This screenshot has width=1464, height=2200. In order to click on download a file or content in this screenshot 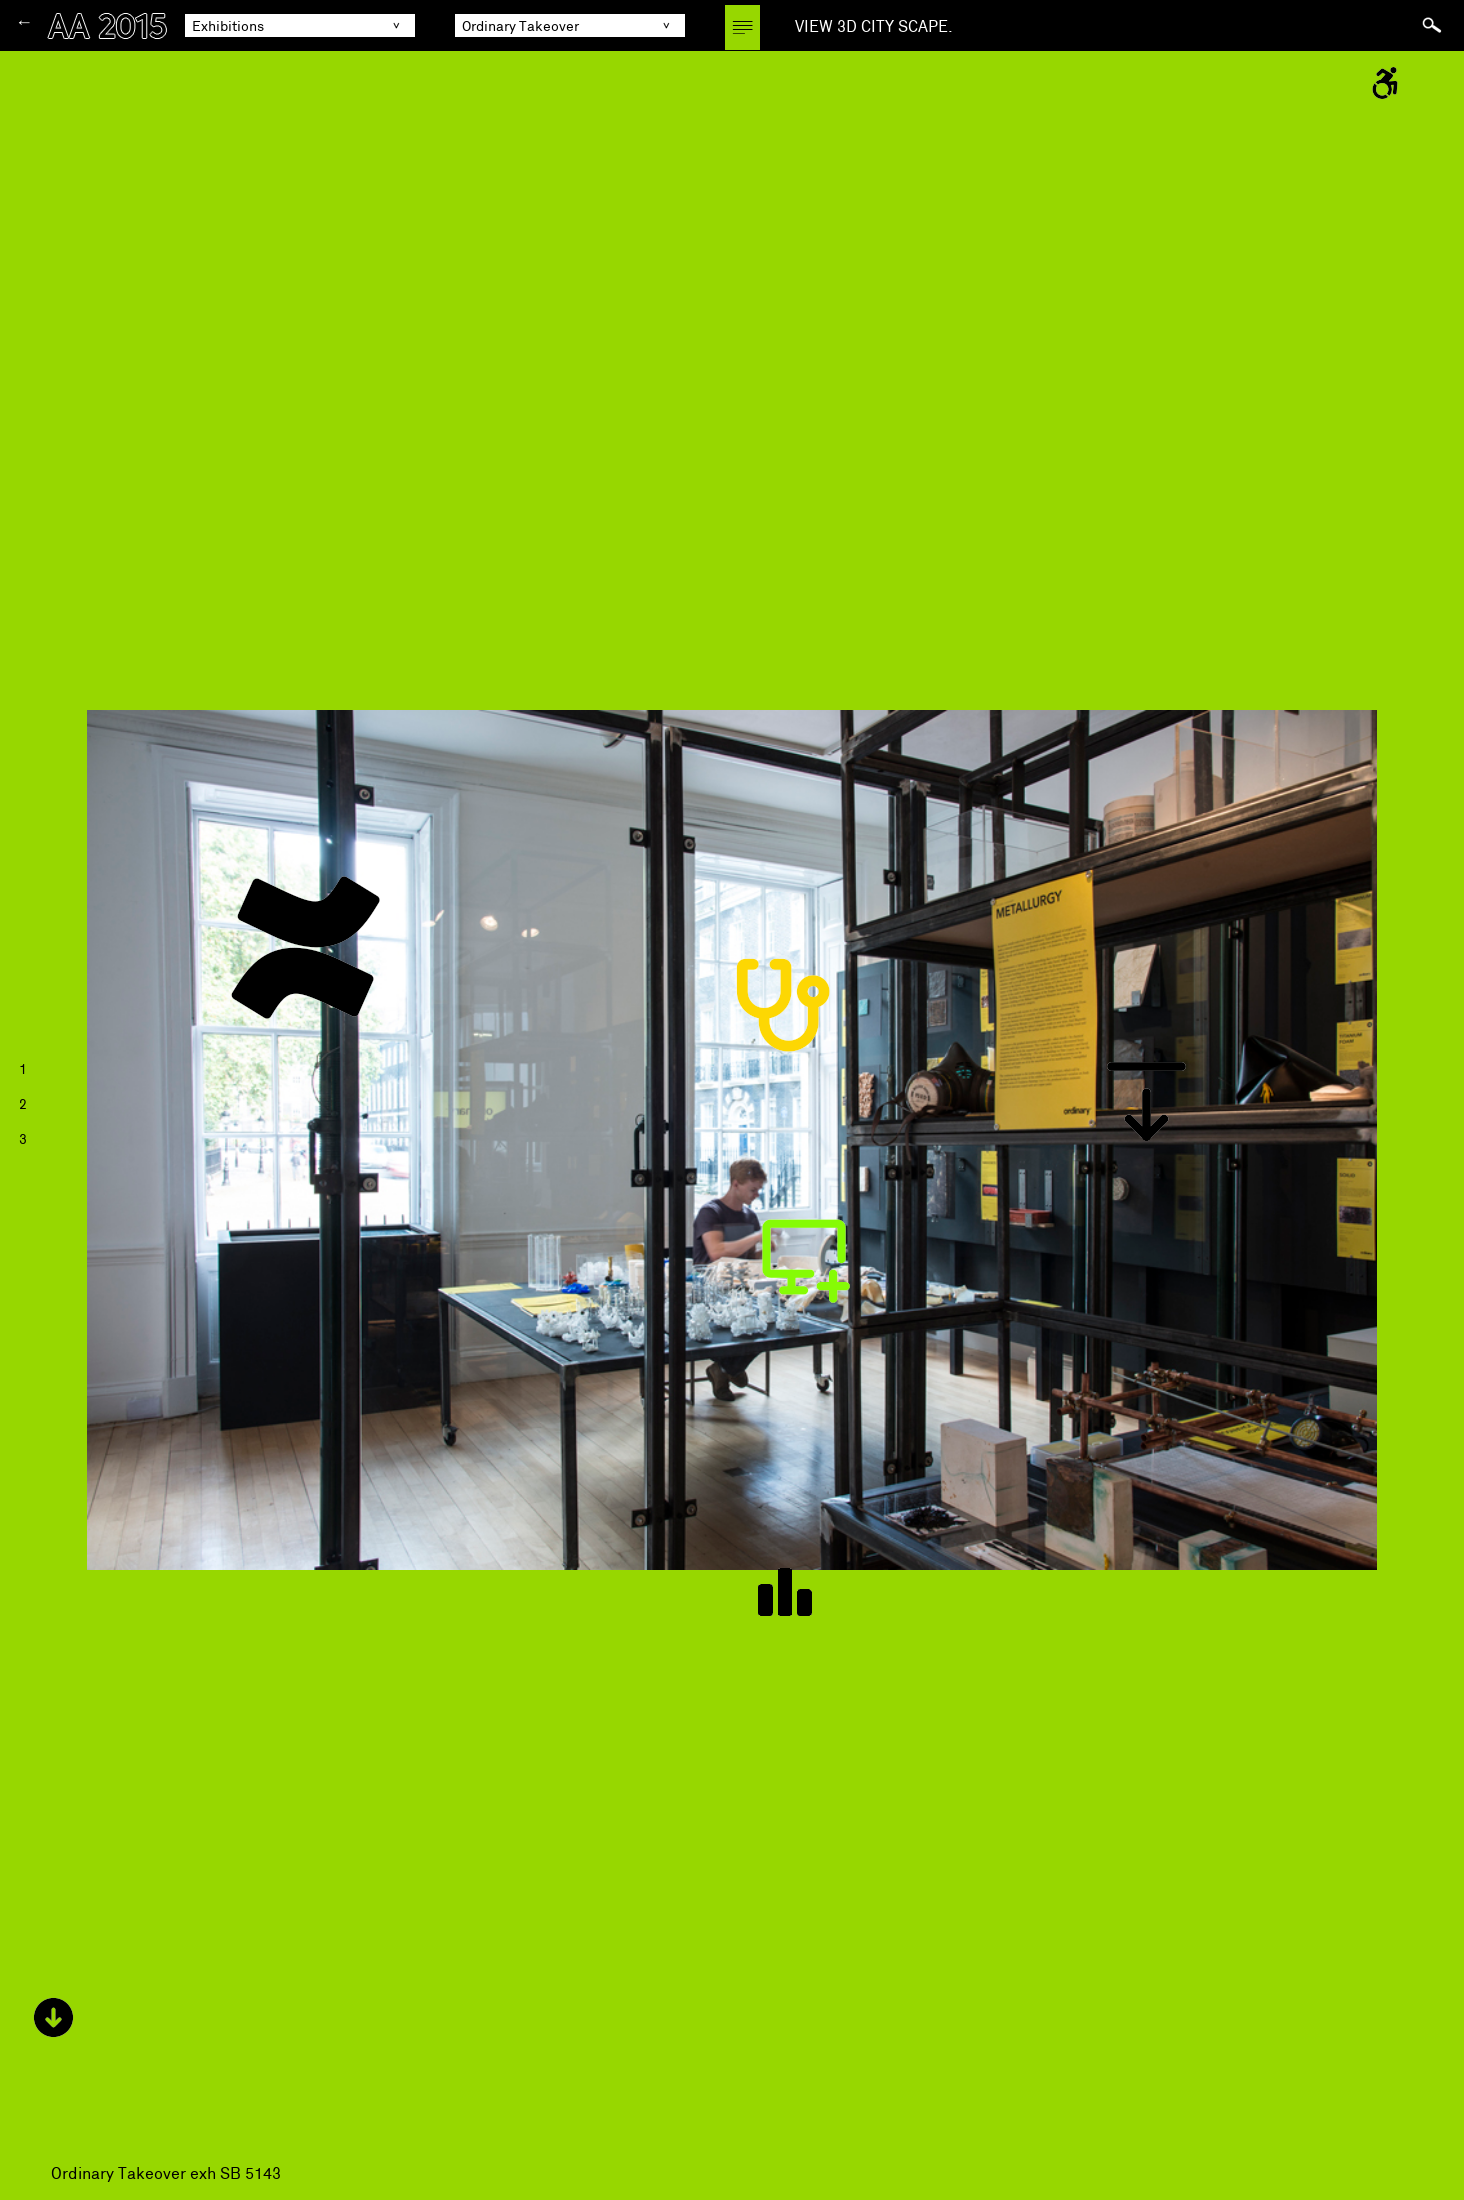, I will do `click(53, 2017)`.